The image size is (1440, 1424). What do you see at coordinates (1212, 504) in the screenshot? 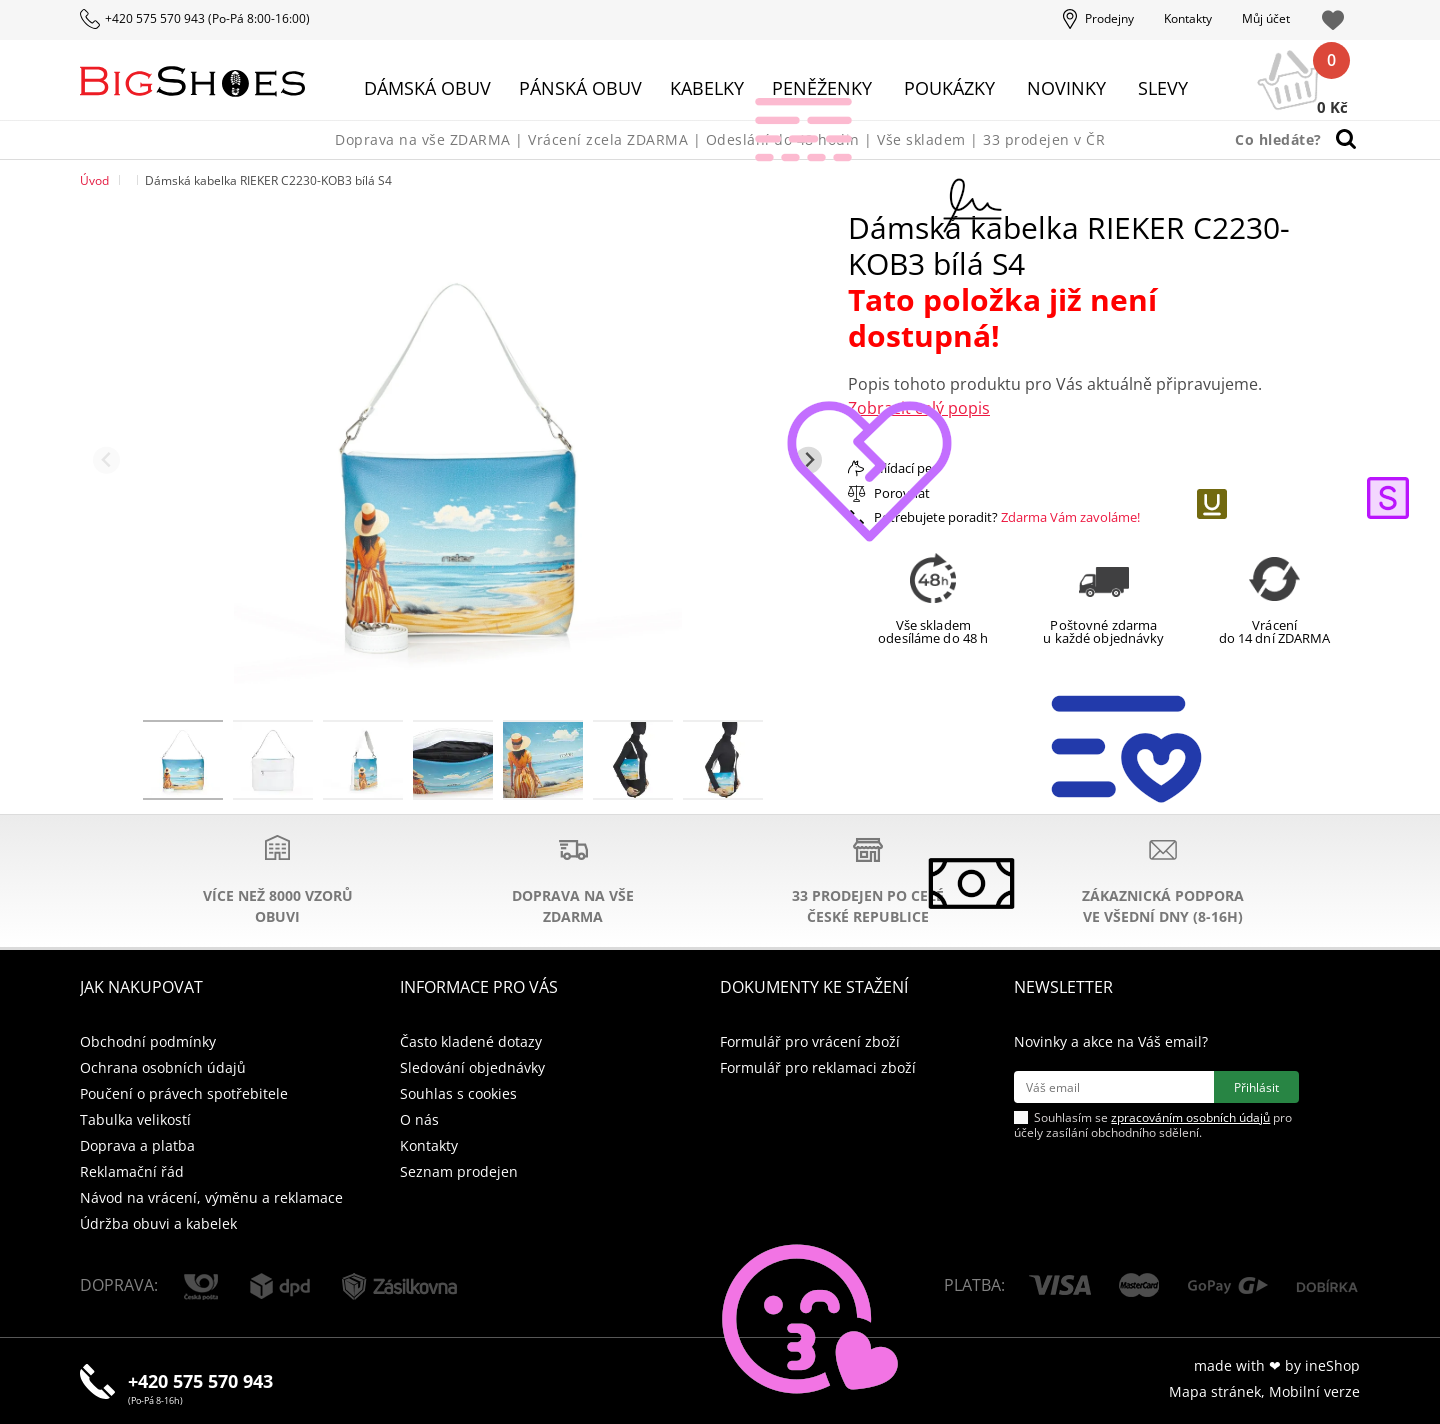
I see `apply underline formatting to selected text` at bounding box center [1212, 504].